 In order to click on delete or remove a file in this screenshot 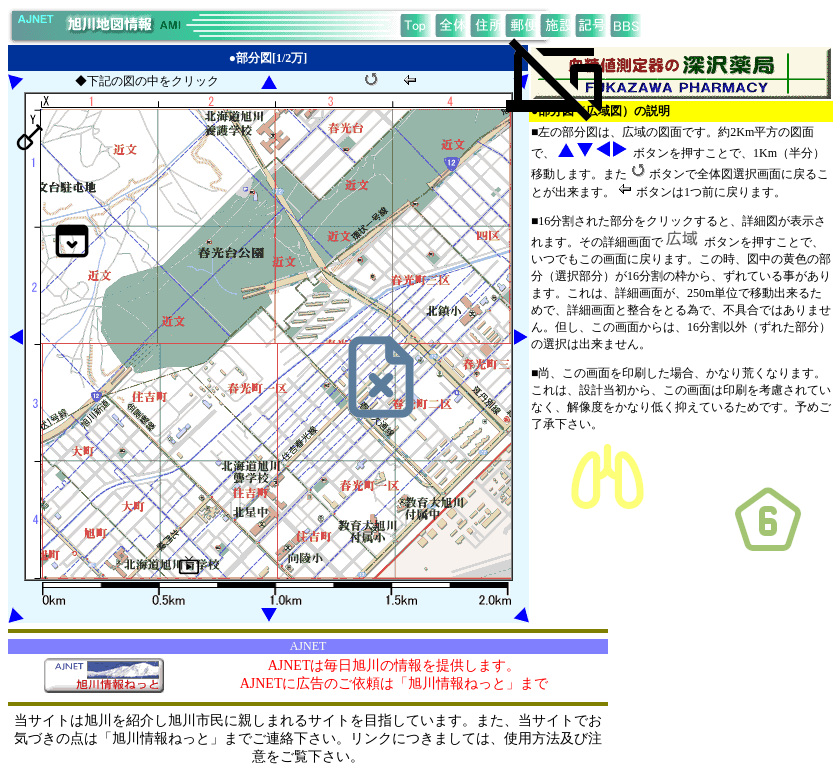, I will do `click(381, 377)`.